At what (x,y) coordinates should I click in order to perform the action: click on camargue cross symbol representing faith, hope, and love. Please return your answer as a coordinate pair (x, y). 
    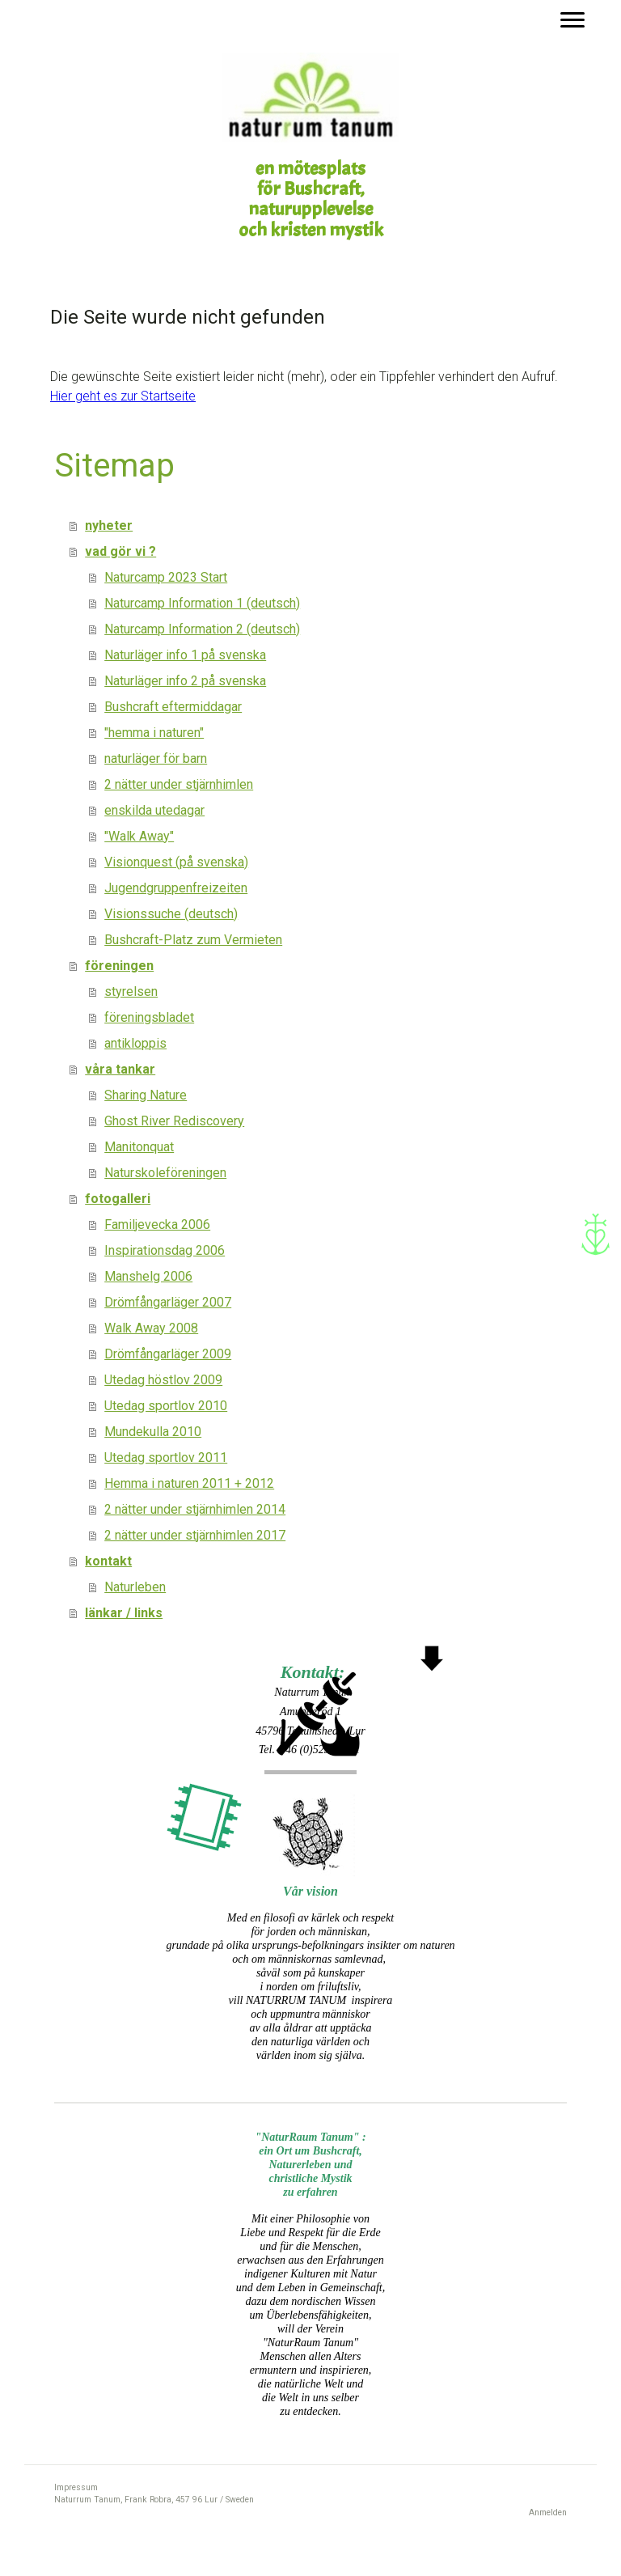
    Looking at the image, I should click on (595, 1234).